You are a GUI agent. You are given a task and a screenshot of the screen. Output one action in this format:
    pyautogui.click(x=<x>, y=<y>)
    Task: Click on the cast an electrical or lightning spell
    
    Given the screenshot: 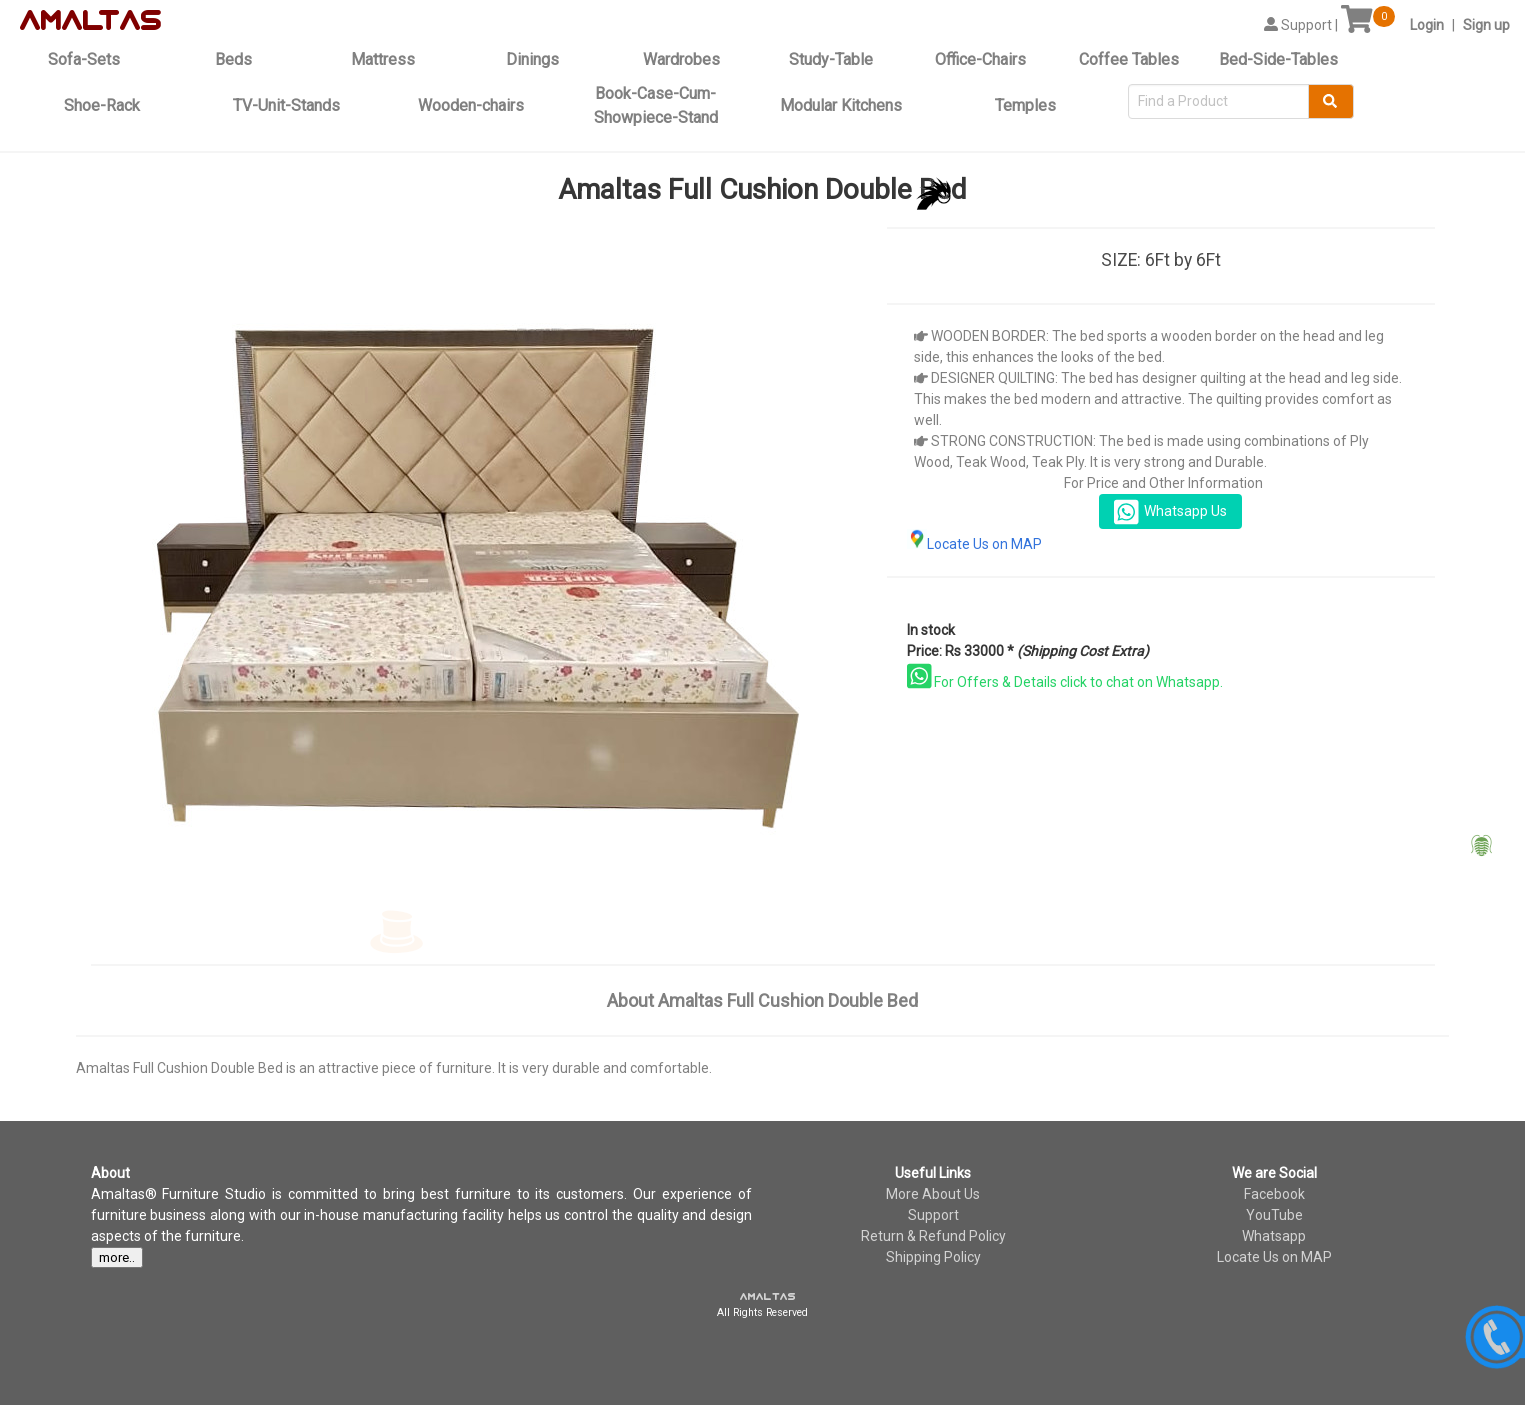 What is the action you would take?
    pyautogui.click(x=933, y=192)
    